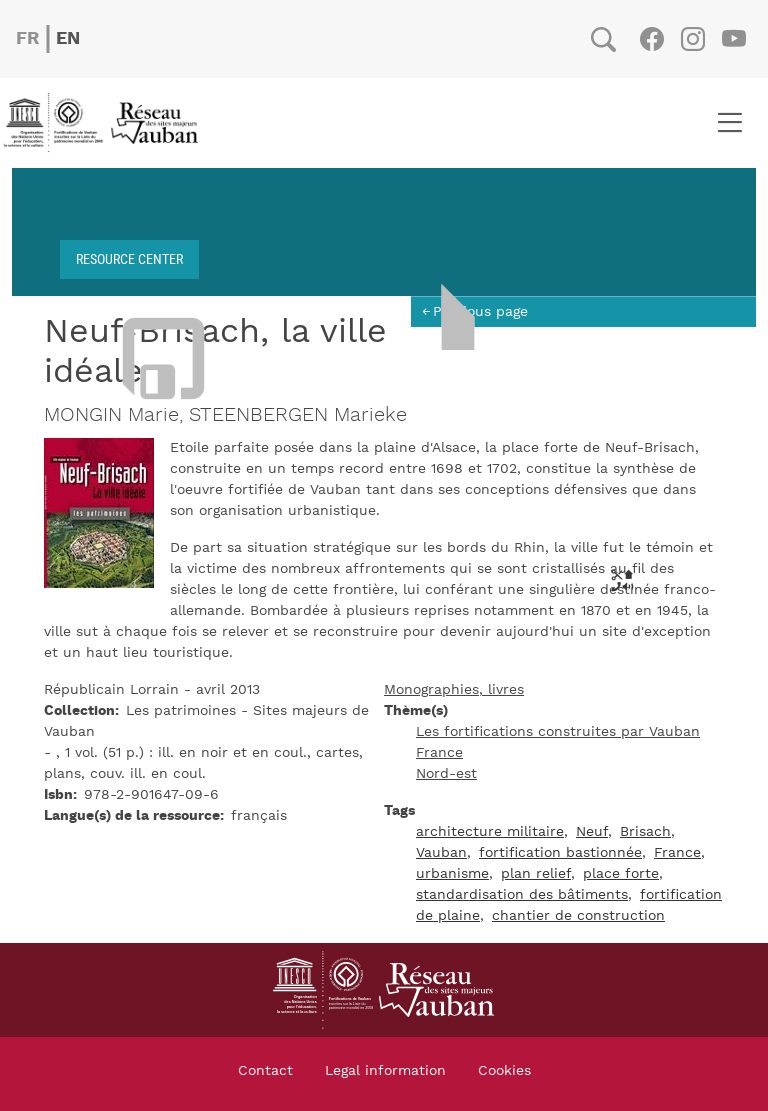  I want to click on start text selection from the right side, so click(458, 317).